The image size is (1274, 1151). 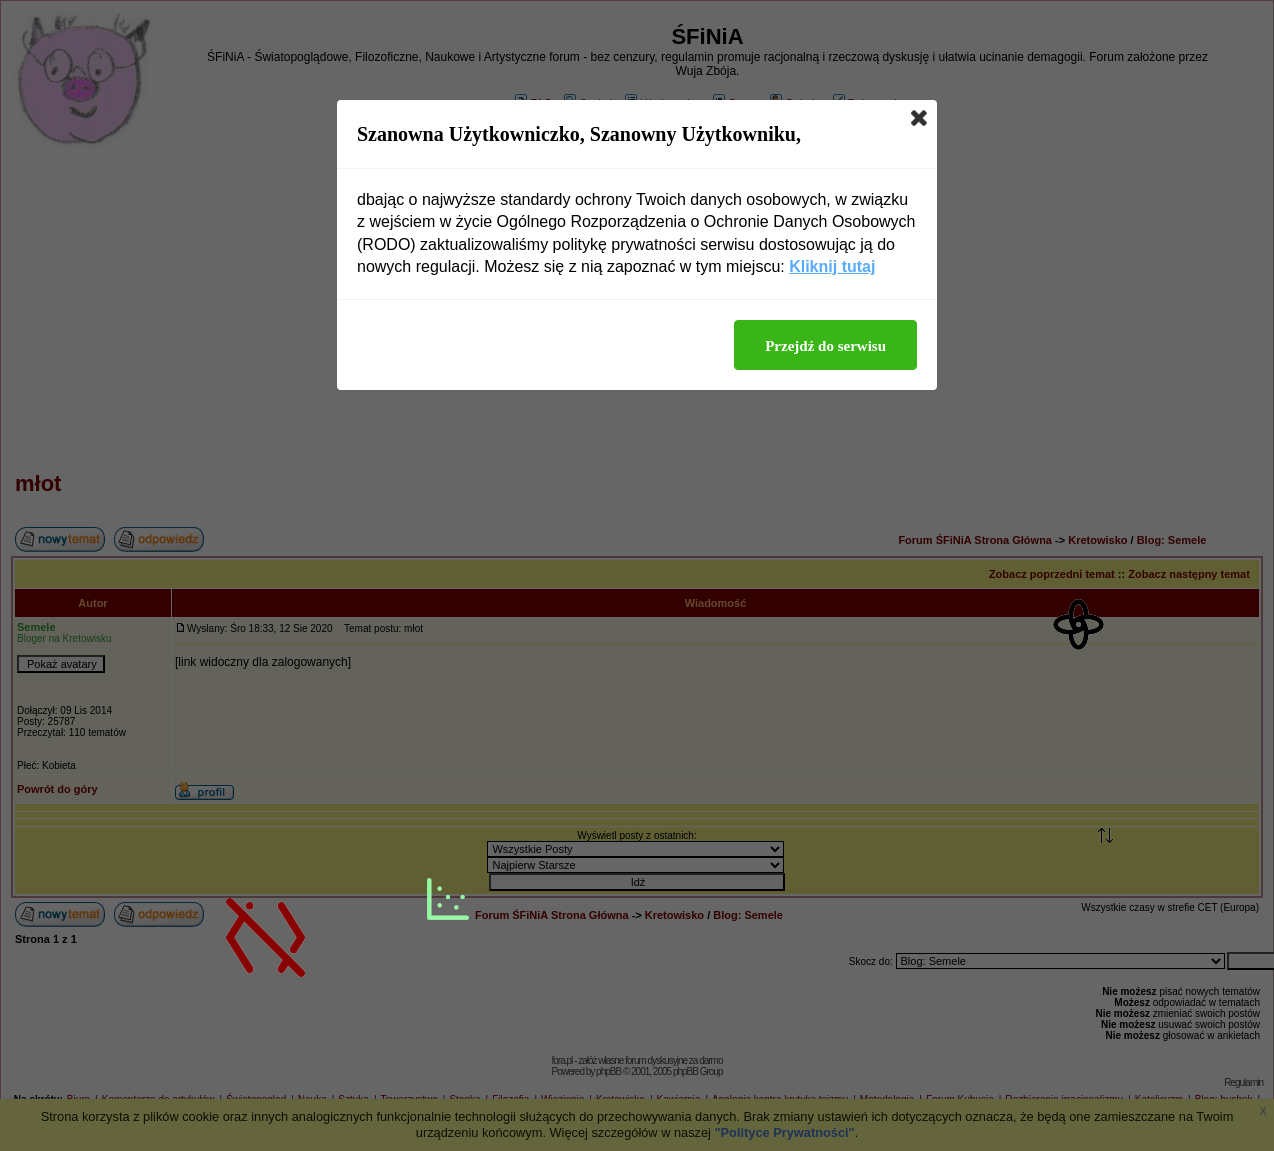 What do you see at coordinates (448, 899) in the screenshot?
I see `view scatter plot data` at bounding box center [448, 899].